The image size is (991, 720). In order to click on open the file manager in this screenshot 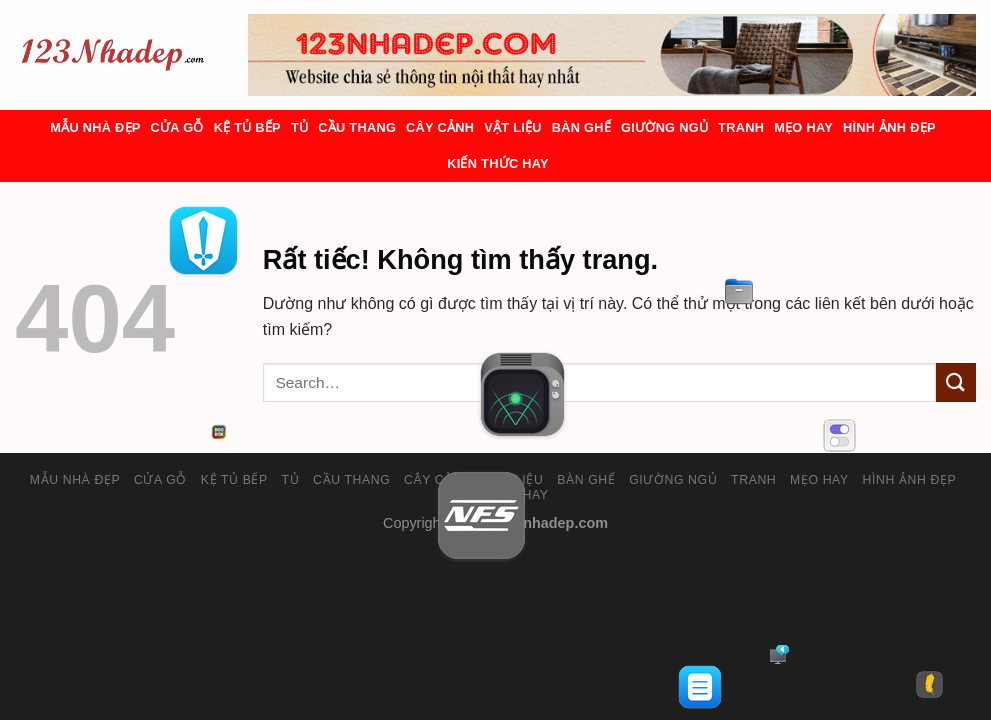, I will do `click(739, 291)`.